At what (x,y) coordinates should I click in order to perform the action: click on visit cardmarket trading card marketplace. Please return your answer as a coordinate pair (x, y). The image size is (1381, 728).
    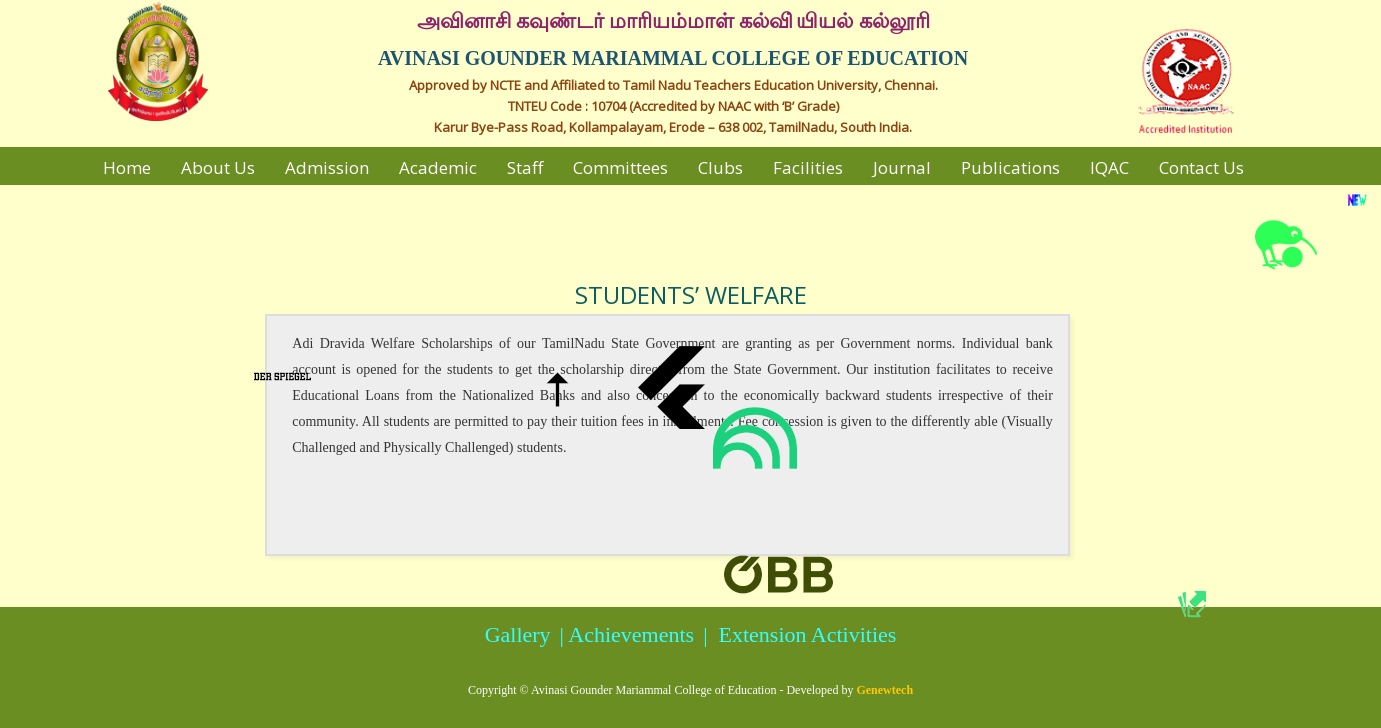
    Looking at the image, I should click on (1192, 604).